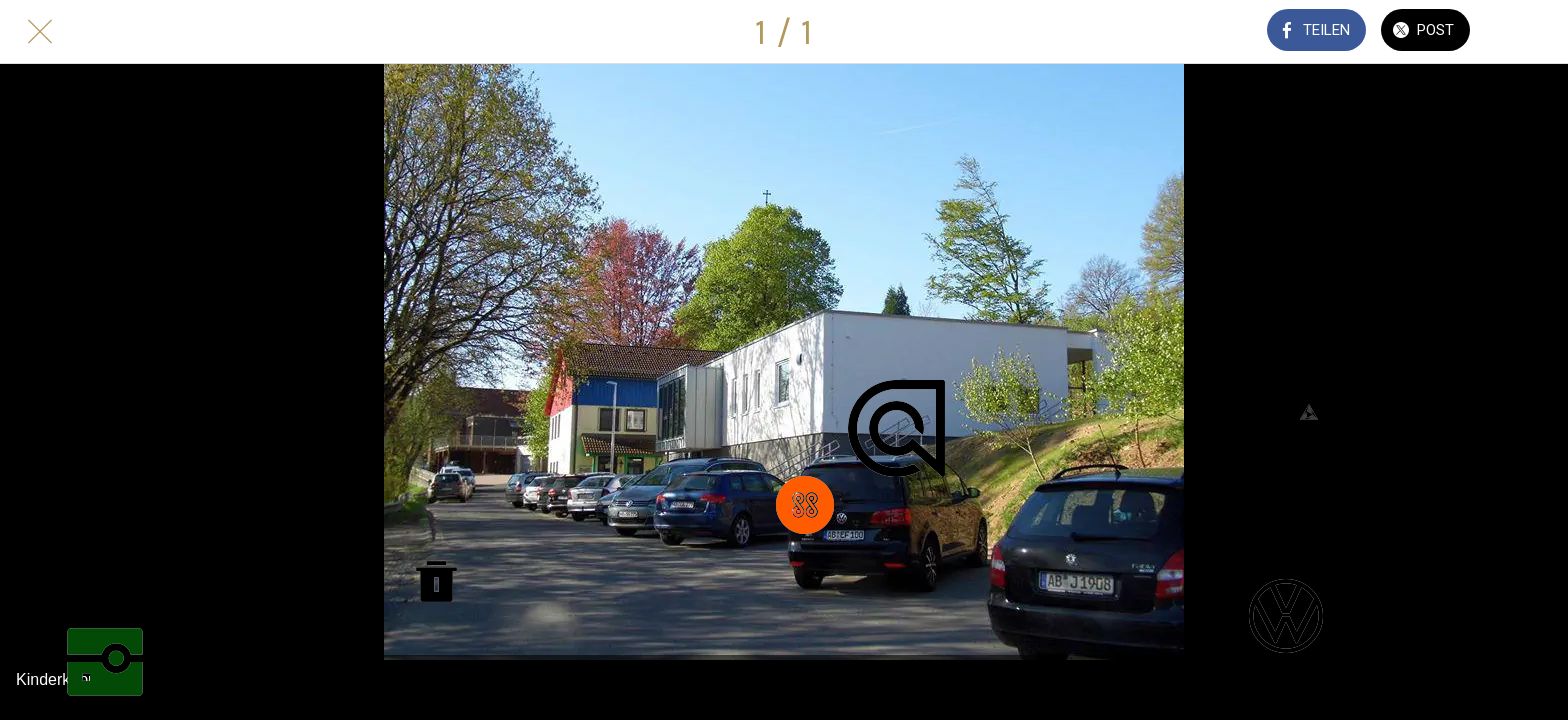  What do you see at coordinates (896, 428) in the screenshot?
I see `search powered by Algolia` at bounding box center [896, 428].